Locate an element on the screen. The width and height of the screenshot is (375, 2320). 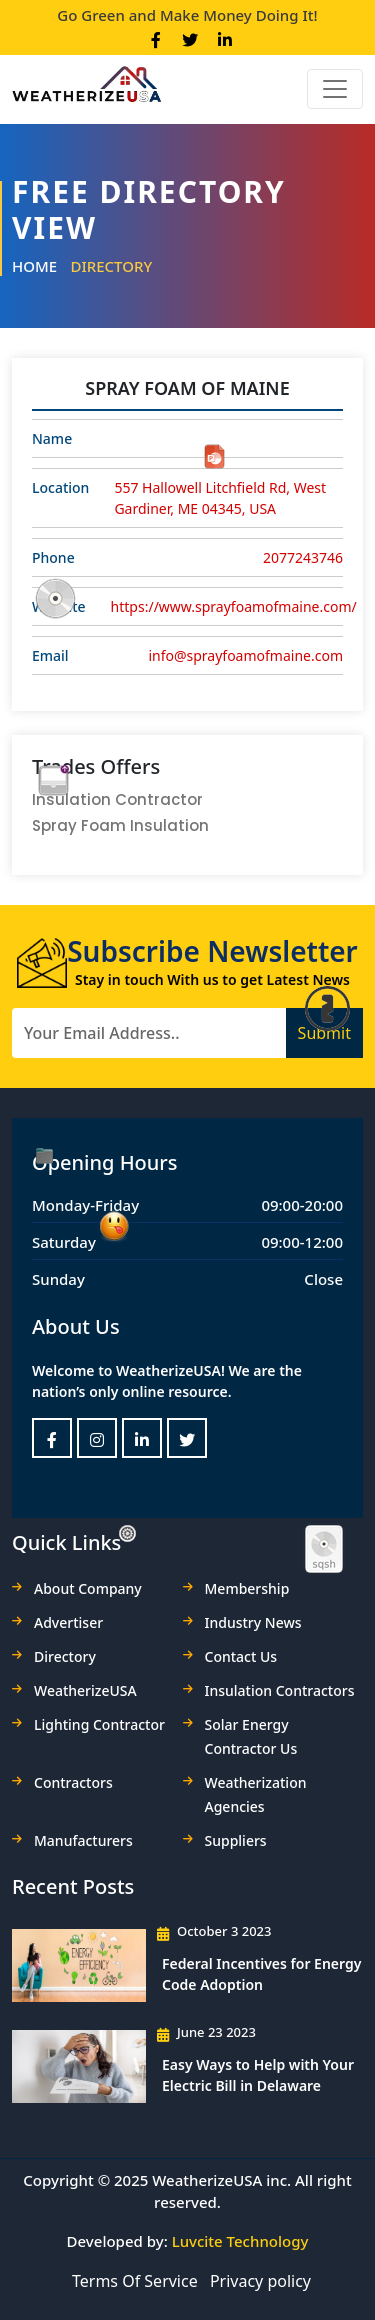
indicates a DVD+R disc drive or media is located at coordinates (55, 598).